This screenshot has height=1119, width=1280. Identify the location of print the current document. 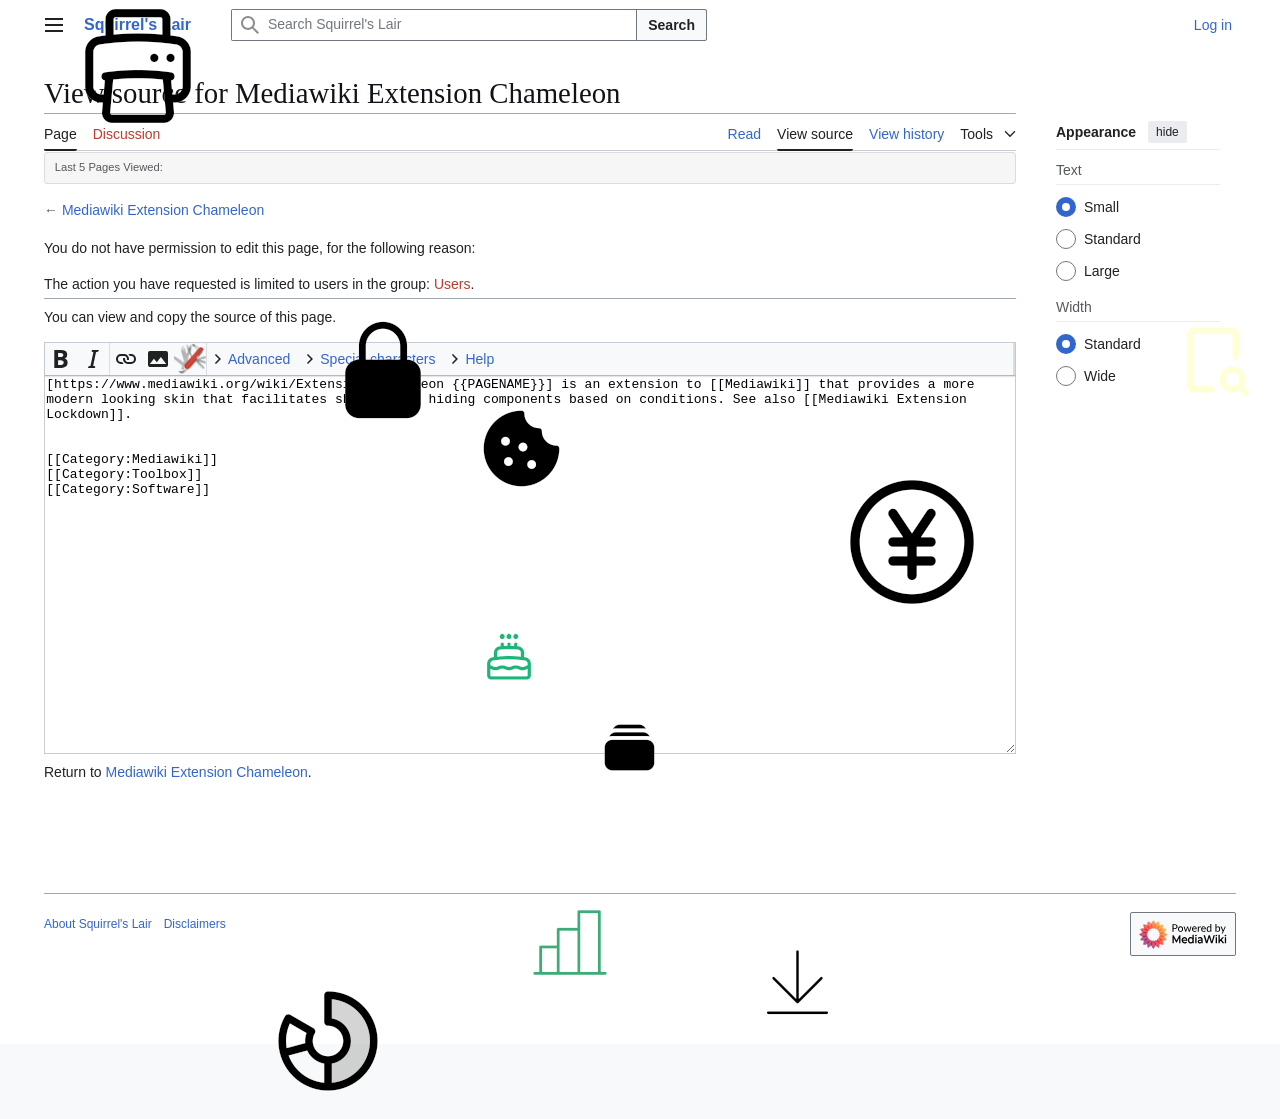
(138, 66).